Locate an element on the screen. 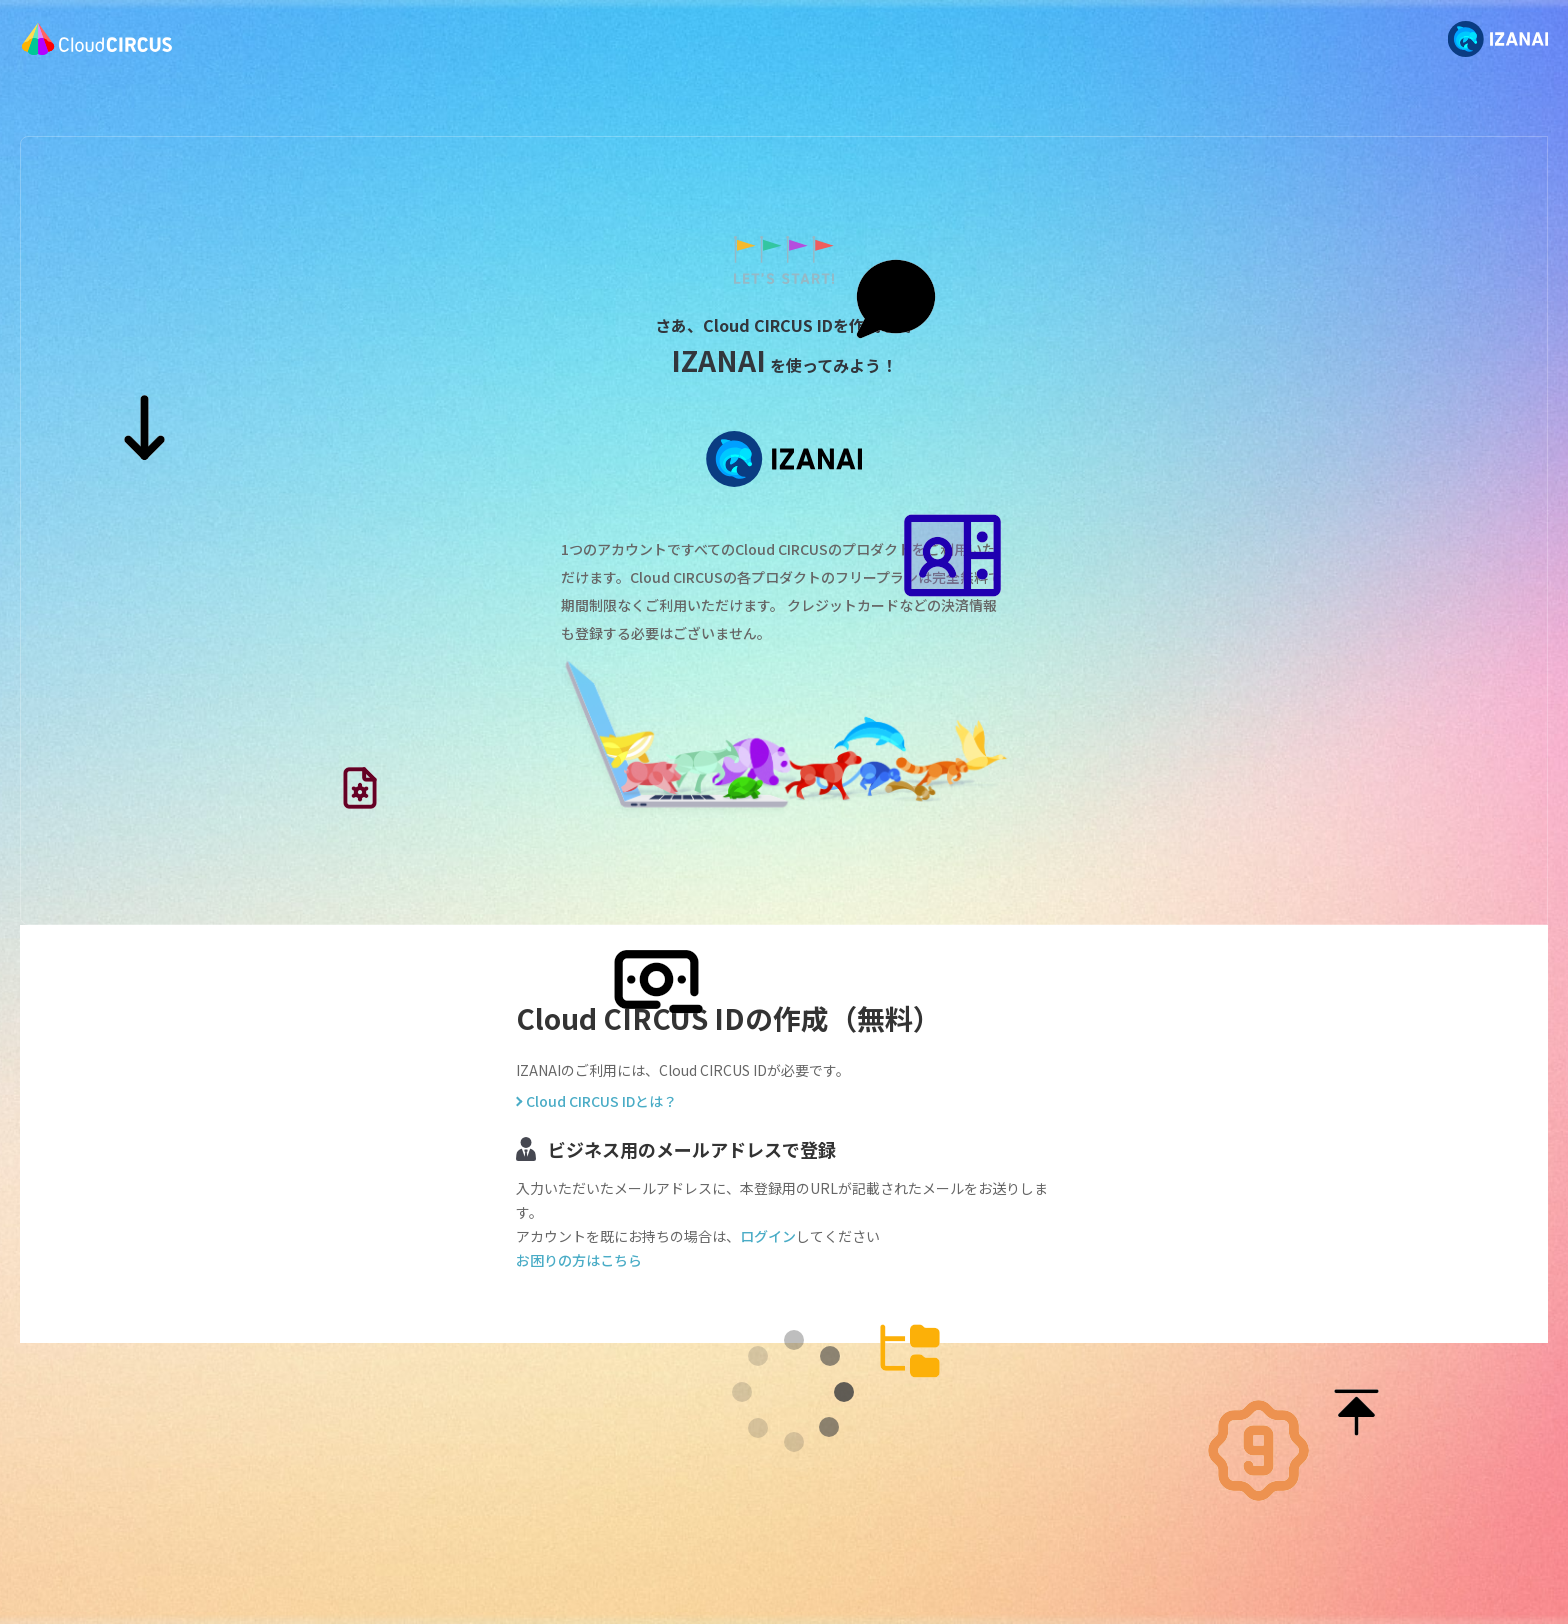 The height and width of the screenshot is (1624, 1568). subtract funds or reduce balance is located at coordinates (656, 979).